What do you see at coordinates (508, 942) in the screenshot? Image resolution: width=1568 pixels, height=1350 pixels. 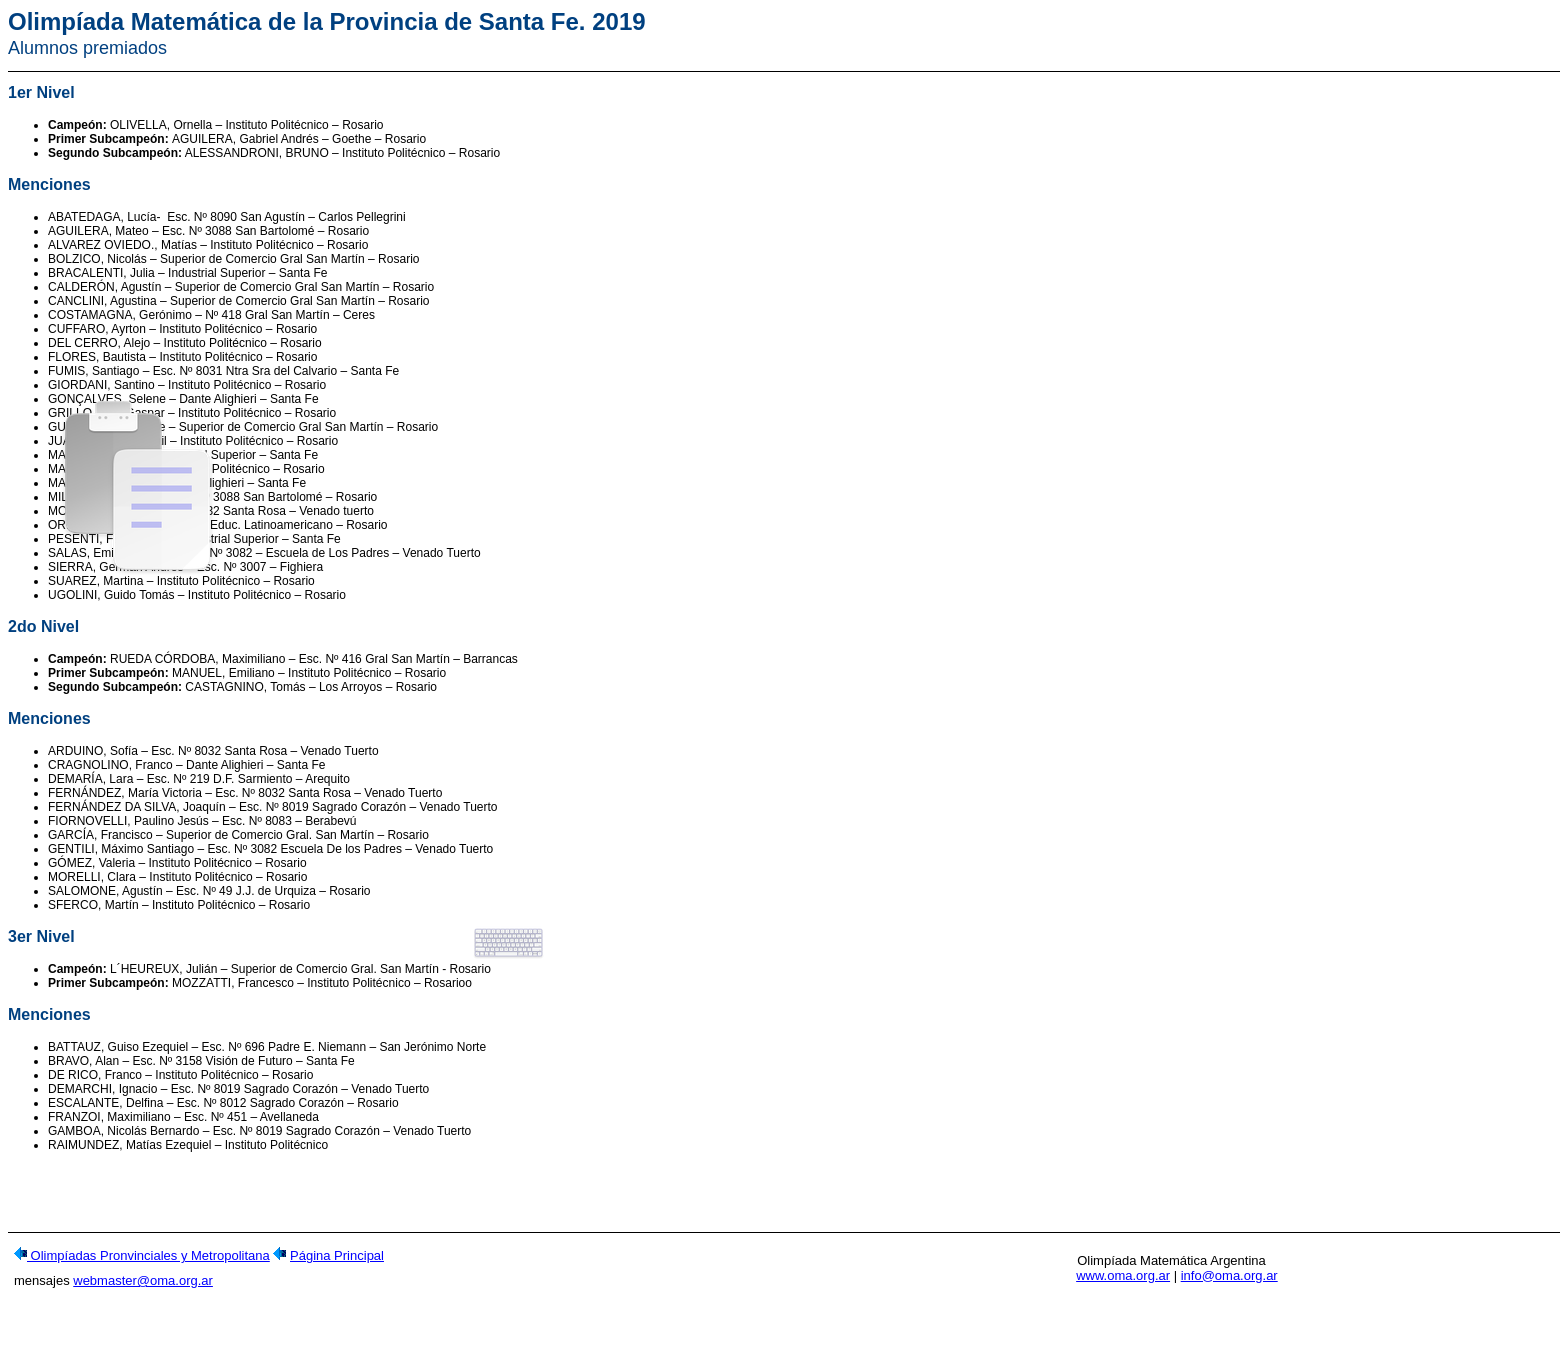 I see `connect a wireless bluetooth keyboard` at bounding box center [508, 942].